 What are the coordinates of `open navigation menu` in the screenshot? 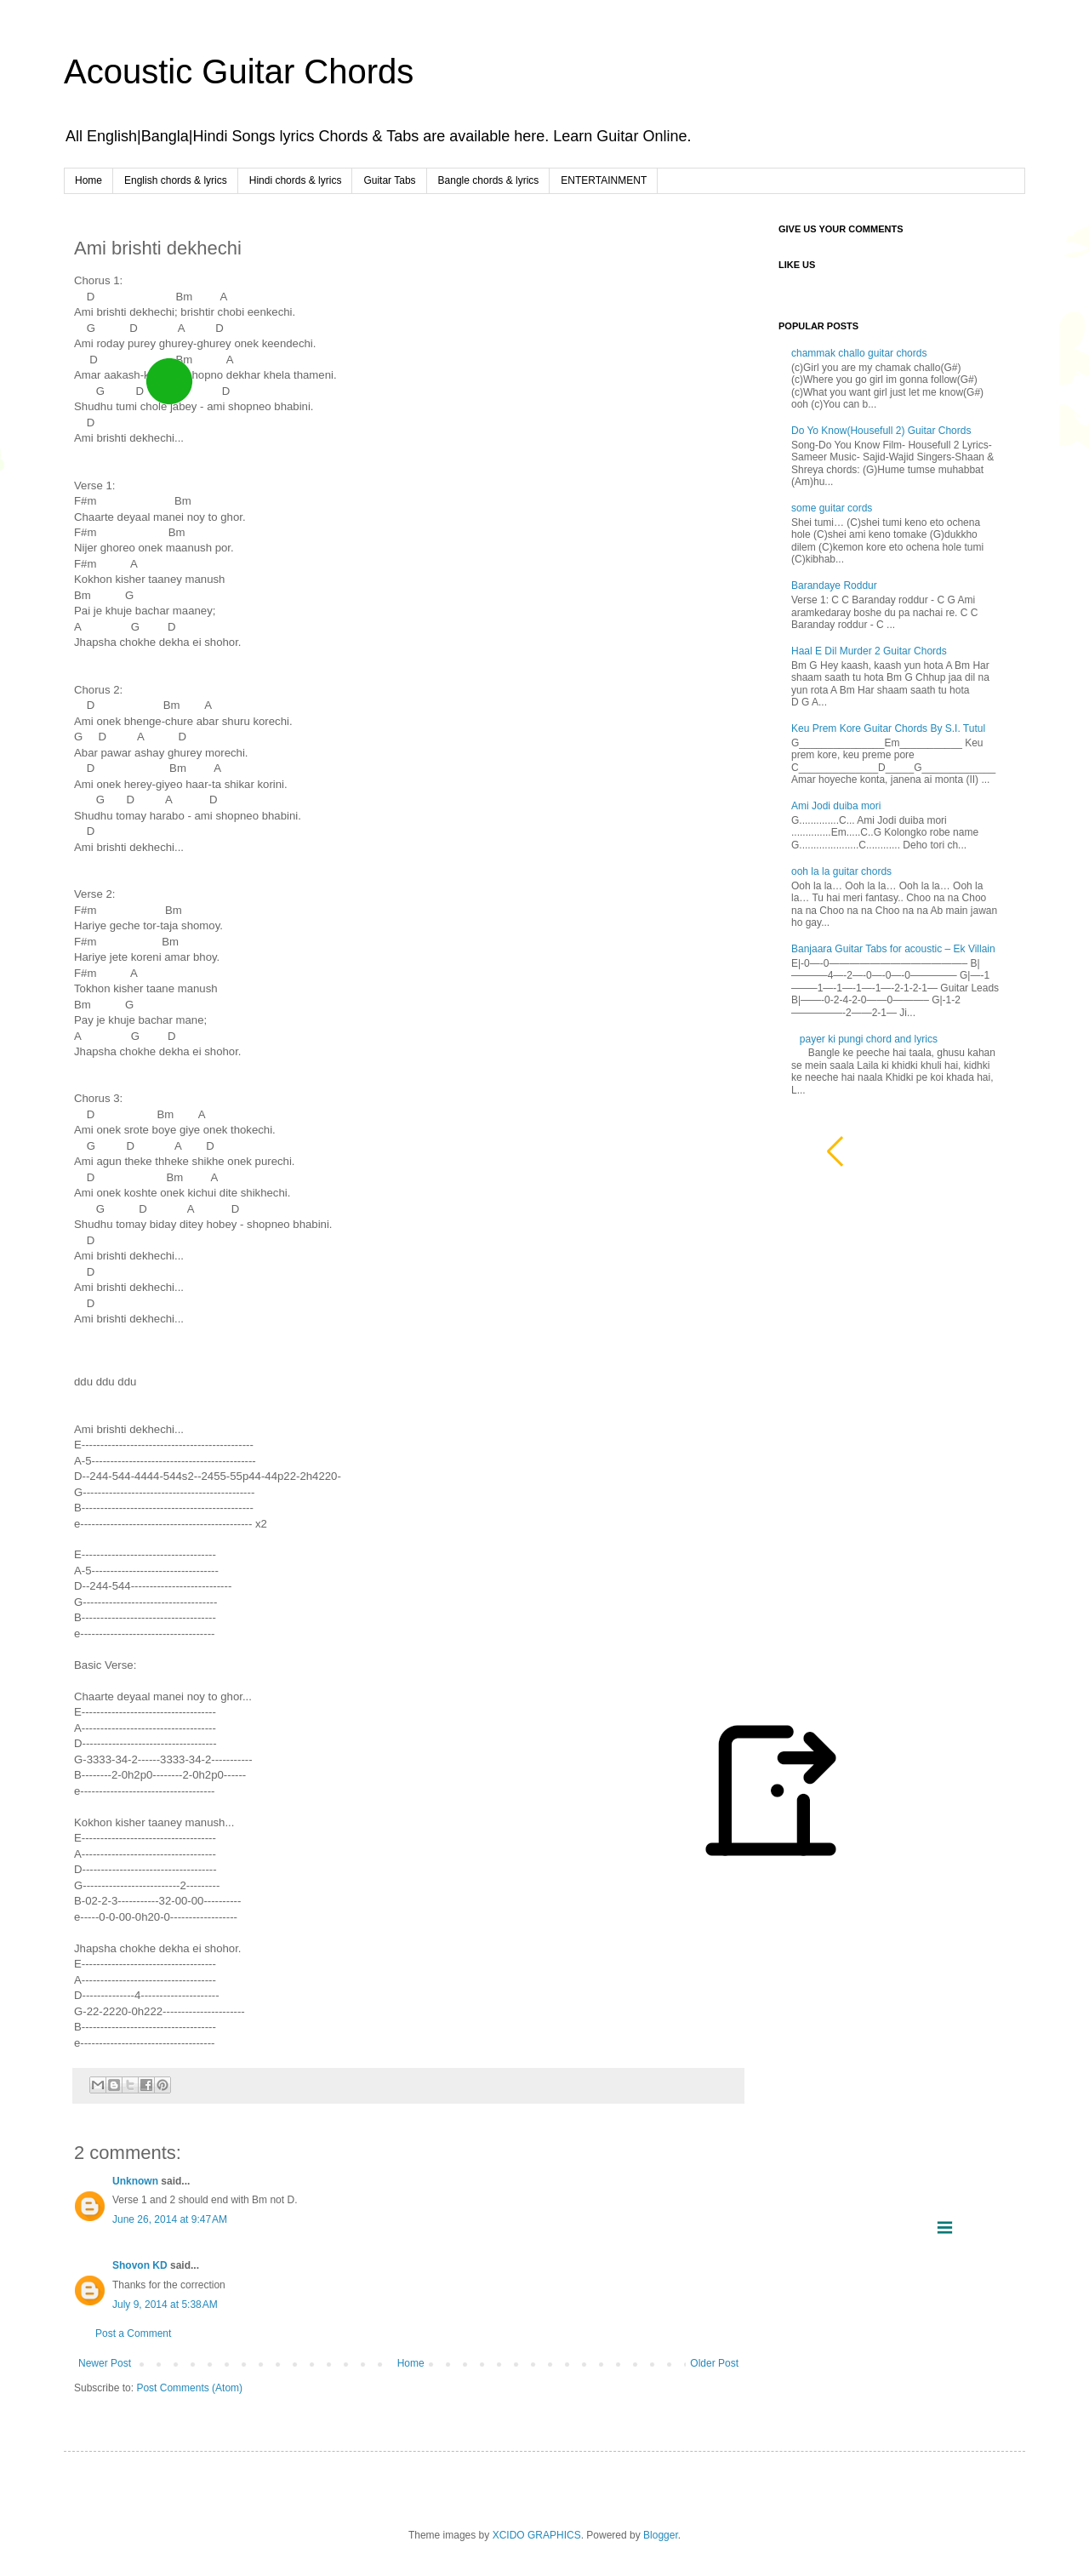 It's located at (944, 2227).